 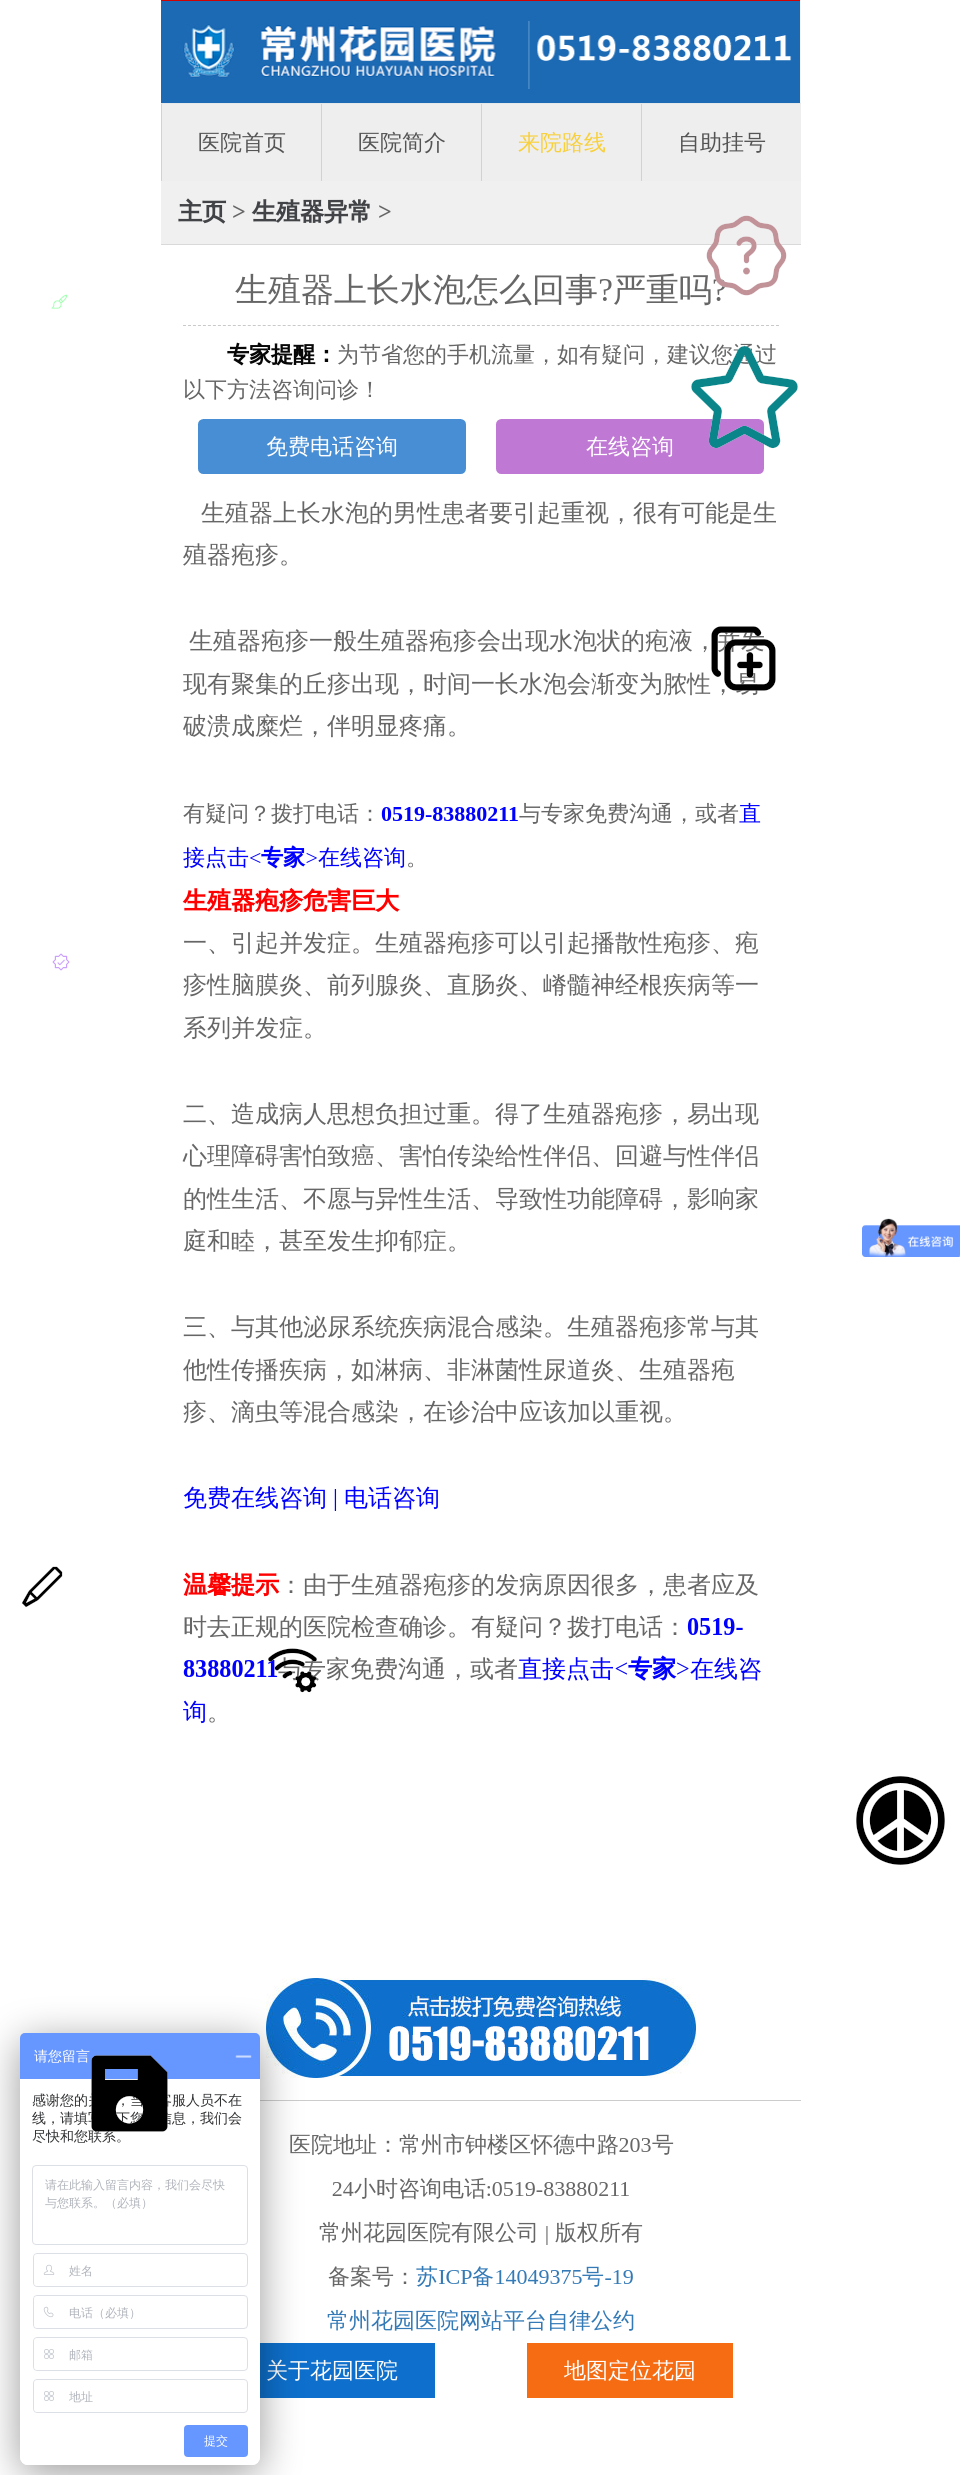 What do you see at coordinates (900, 1820) in the screenshot?
I see `indicates a peaceful or non-violent mode` at bounding box center [900, 1820].